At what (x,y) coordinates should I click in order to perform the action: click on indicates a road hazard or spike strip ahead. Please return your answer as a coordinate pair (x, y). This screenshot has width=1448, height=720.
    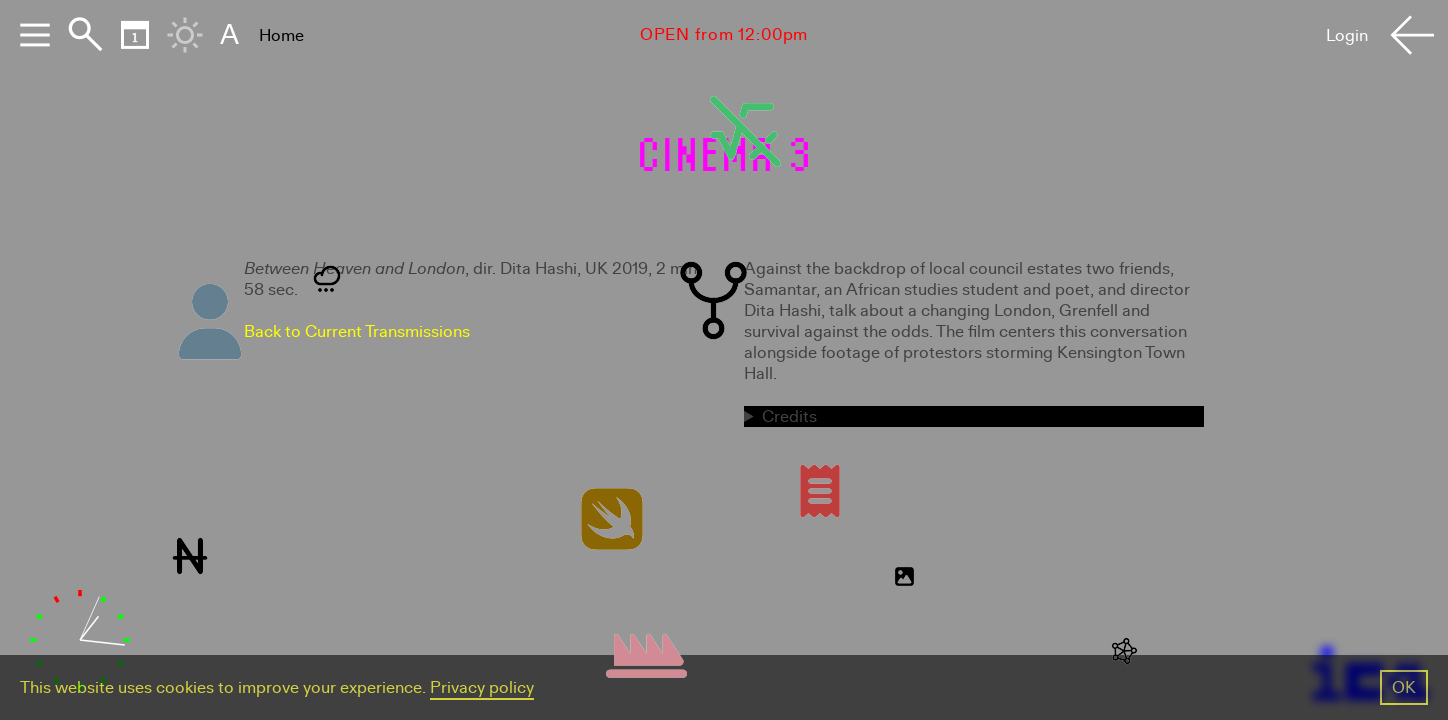
    Looking at the image, I should click on (646, 653).